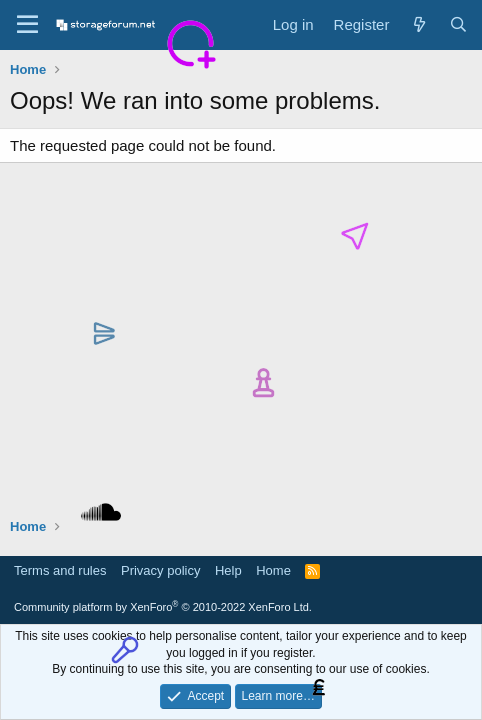 The image size is (482, 720). What do you see at coordinates (319, 687) in the screenshot?
I see `indicates price or amount in Turkish lira` at bounding box center [319, 687].